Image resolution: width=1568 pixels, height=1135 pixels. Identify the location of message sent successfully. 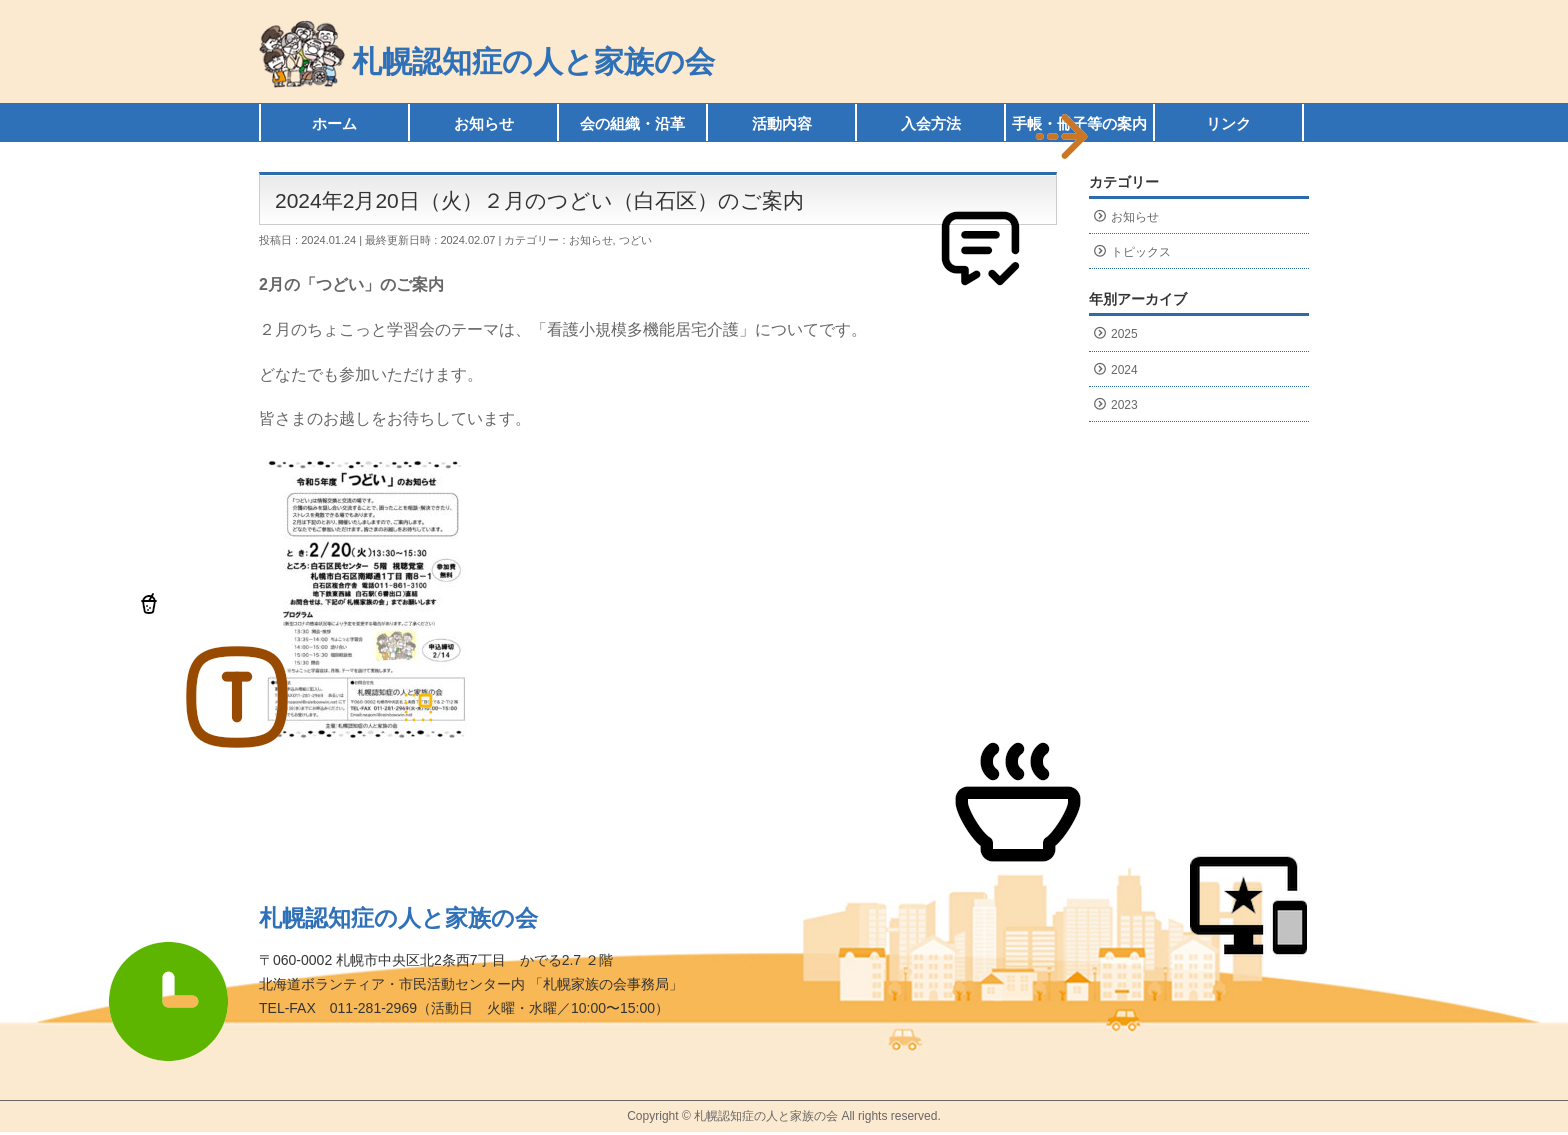
(980, 246).